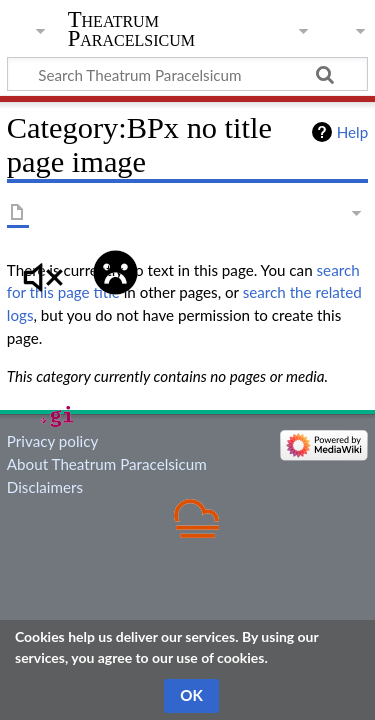  I want to click on mute audio or sound, so click(42, 277).